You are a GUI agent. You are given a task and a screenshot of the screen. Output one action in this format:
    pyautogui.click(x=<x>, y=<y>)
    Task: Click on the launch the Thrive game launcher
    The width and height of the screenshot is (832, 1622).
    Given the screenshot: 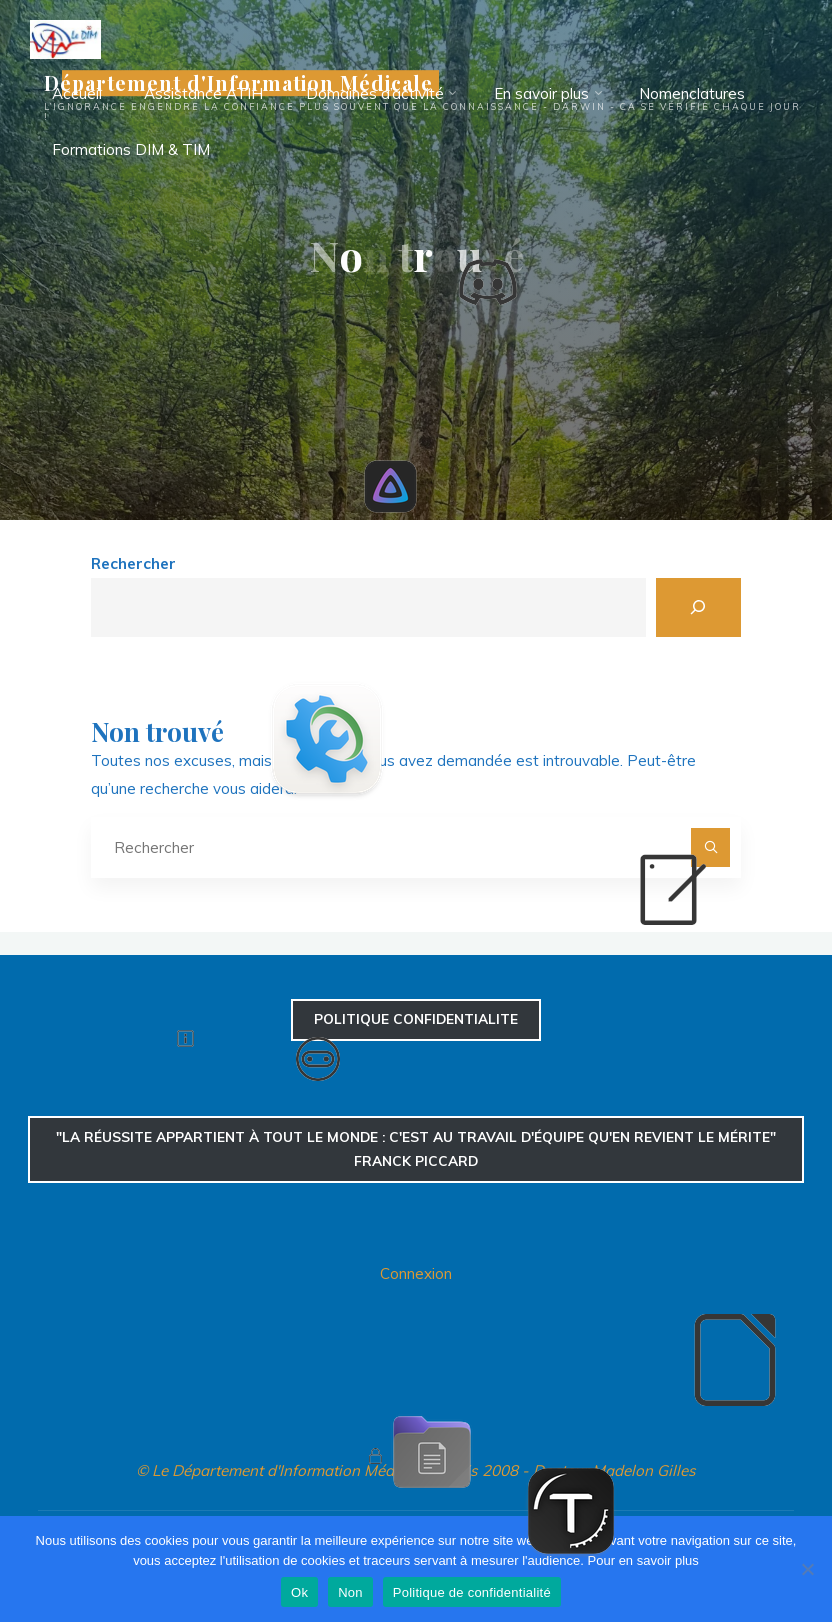 What is the action you would take?
    pyautogui.click(x=571, y=1511)
    